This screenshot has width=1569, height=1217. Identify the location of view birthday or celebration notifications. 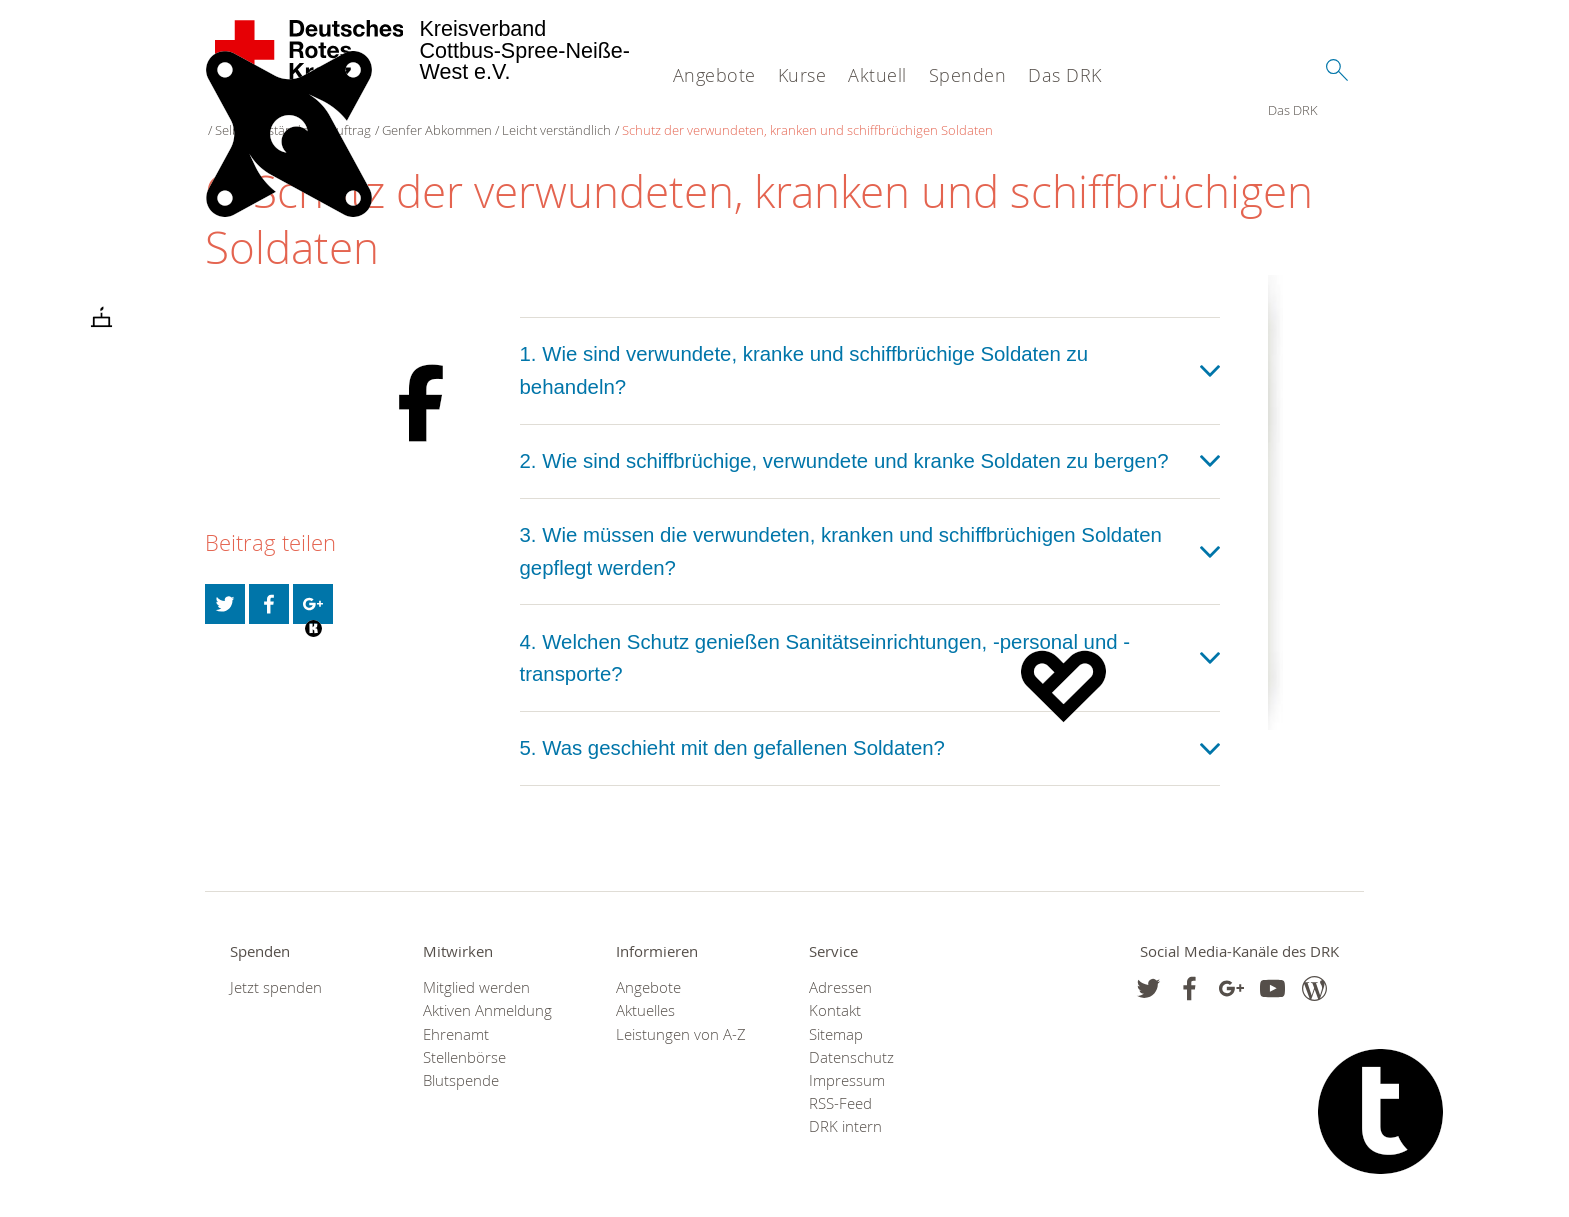
(101, 317).